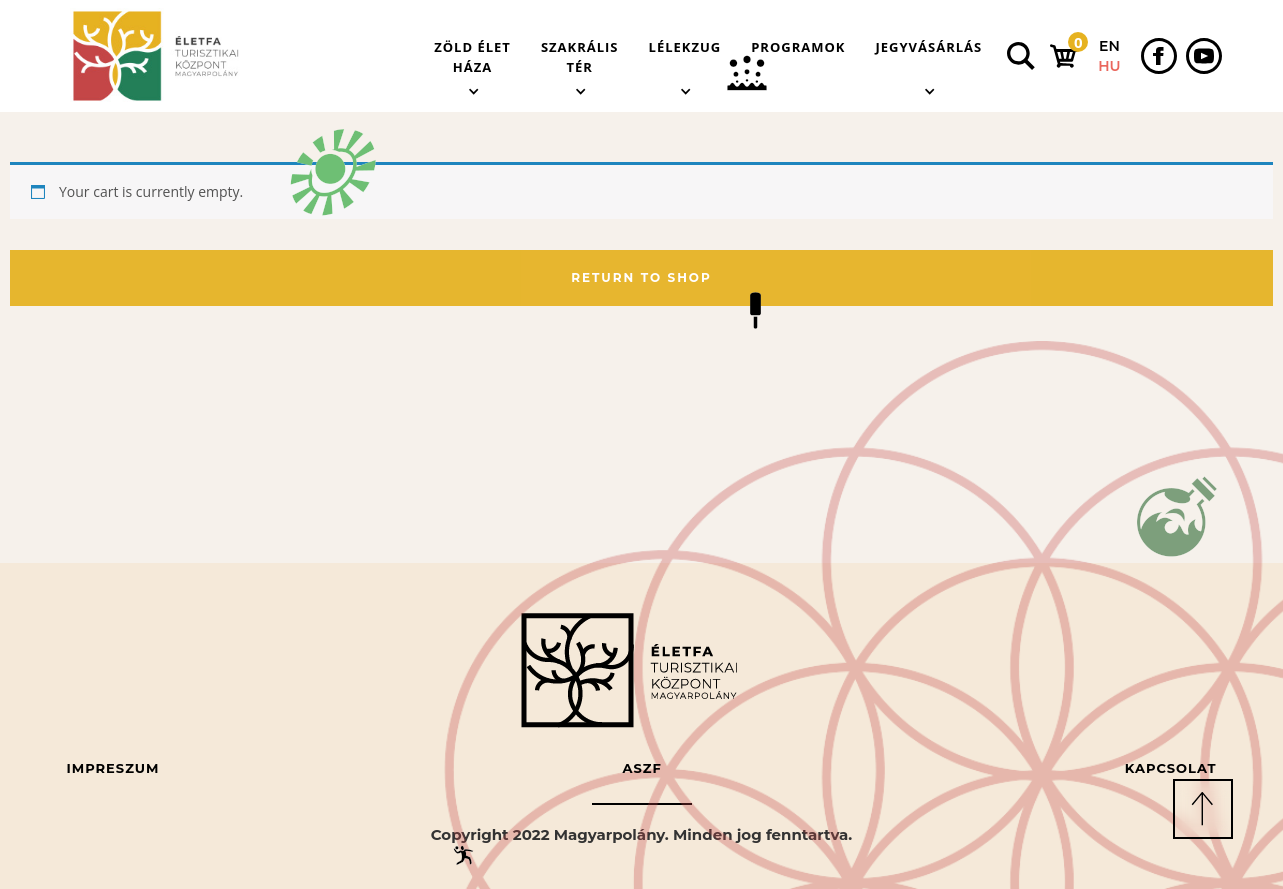 The width and height of the screenshot is (1283, 889). What do you see at coordinates (334, 172) in the screenshot?
I see `indicates a solar or radiant energy ability` at bounding box center [334, 172].